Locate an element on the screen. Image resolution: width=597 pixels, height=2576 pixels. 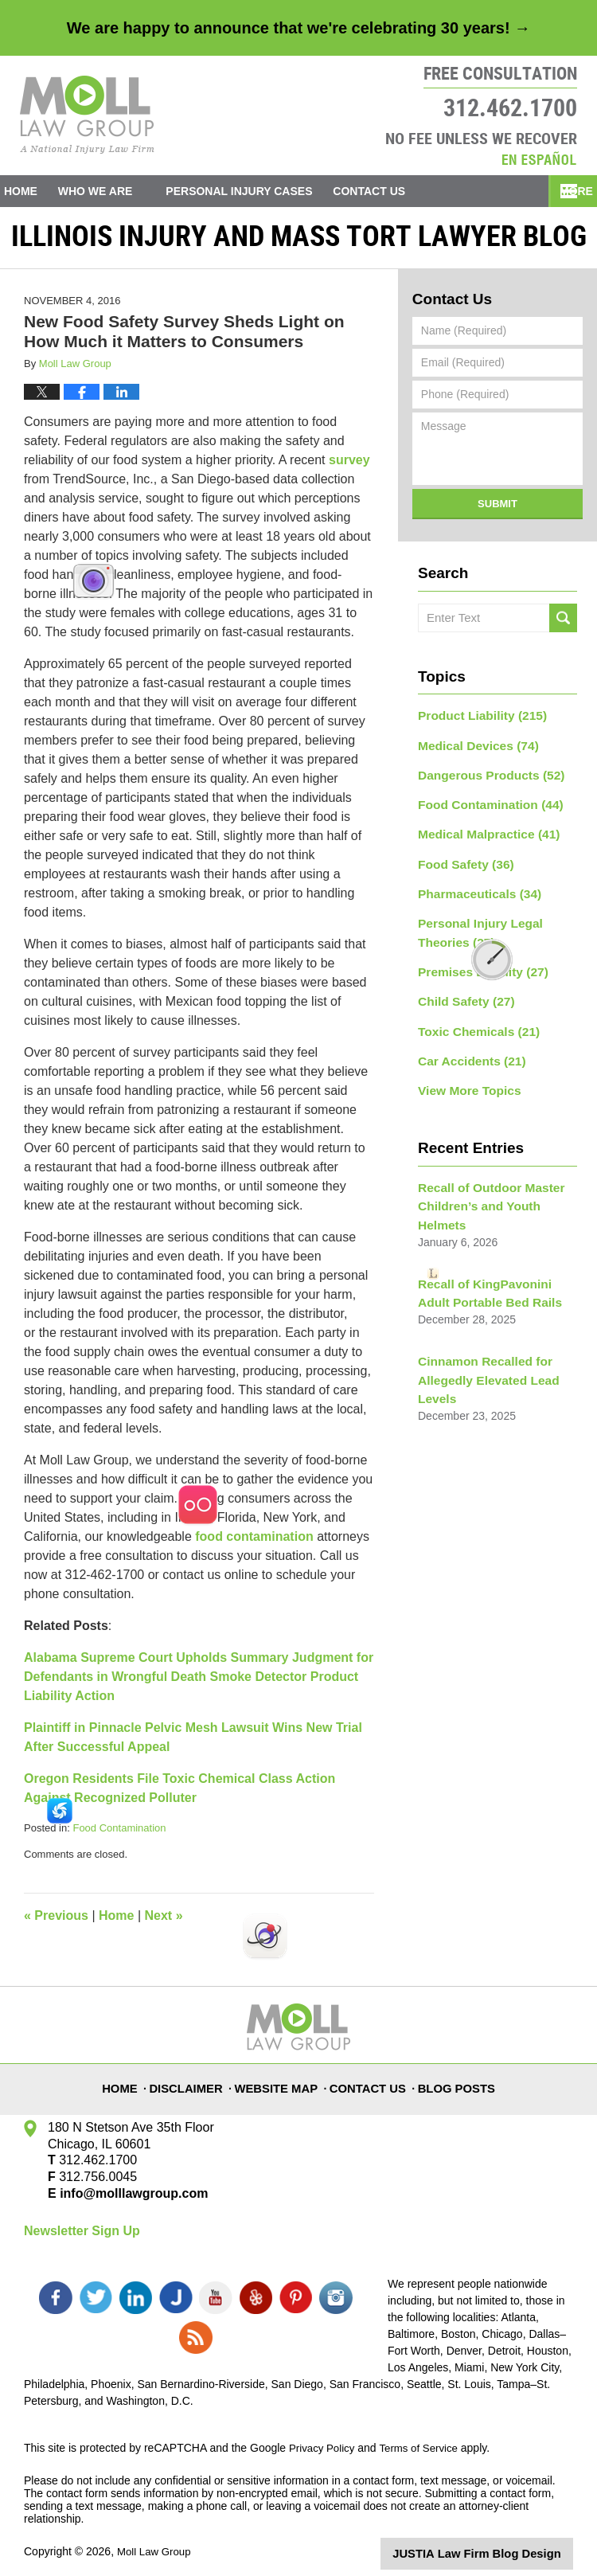
launch genymotion android emulator is located at coordinates (197, 1504).